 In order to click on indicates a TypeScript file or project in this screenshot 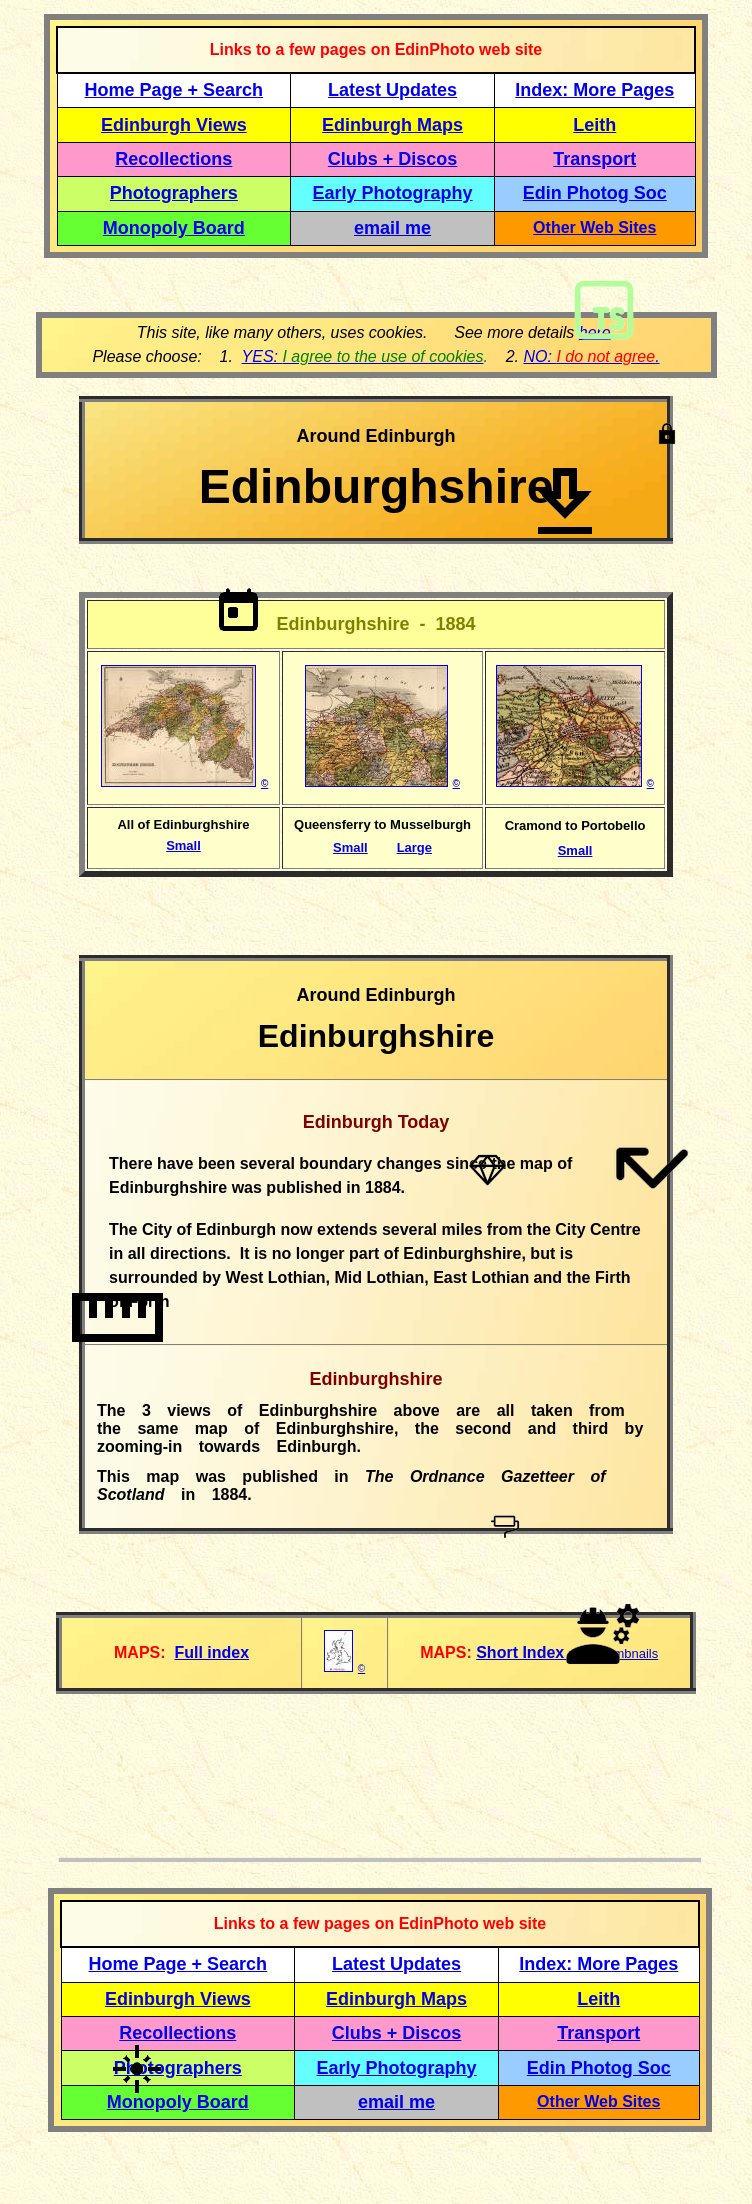, I will do `click(604, 310)`.